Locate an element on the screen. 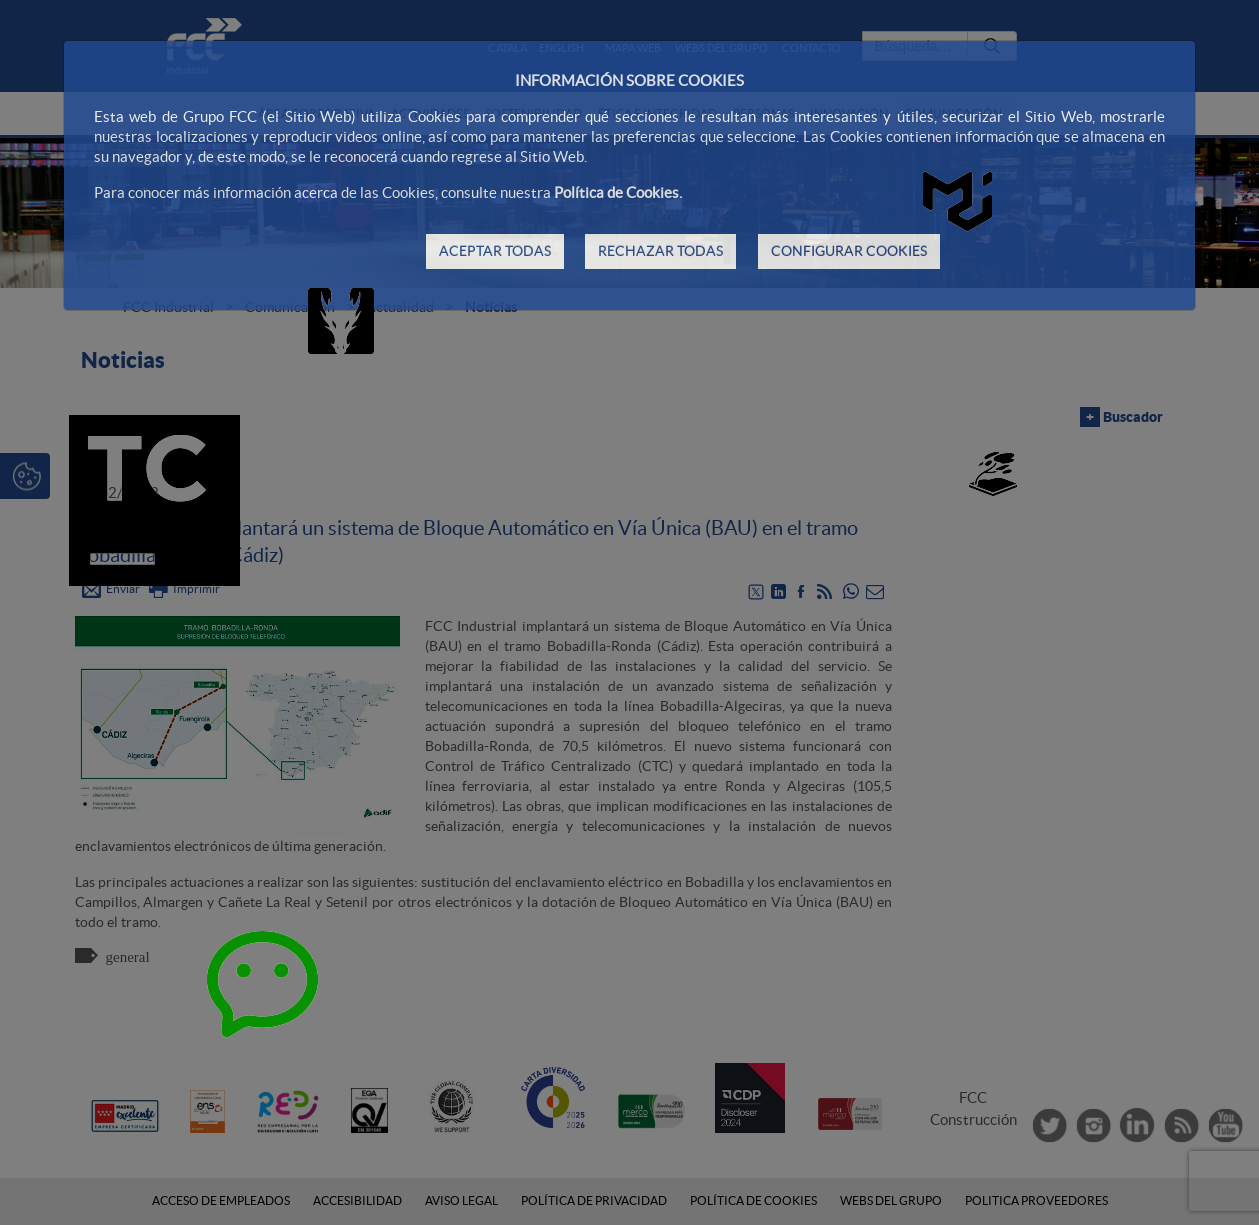  open teamcity build server is located at coordinates (154, 500).